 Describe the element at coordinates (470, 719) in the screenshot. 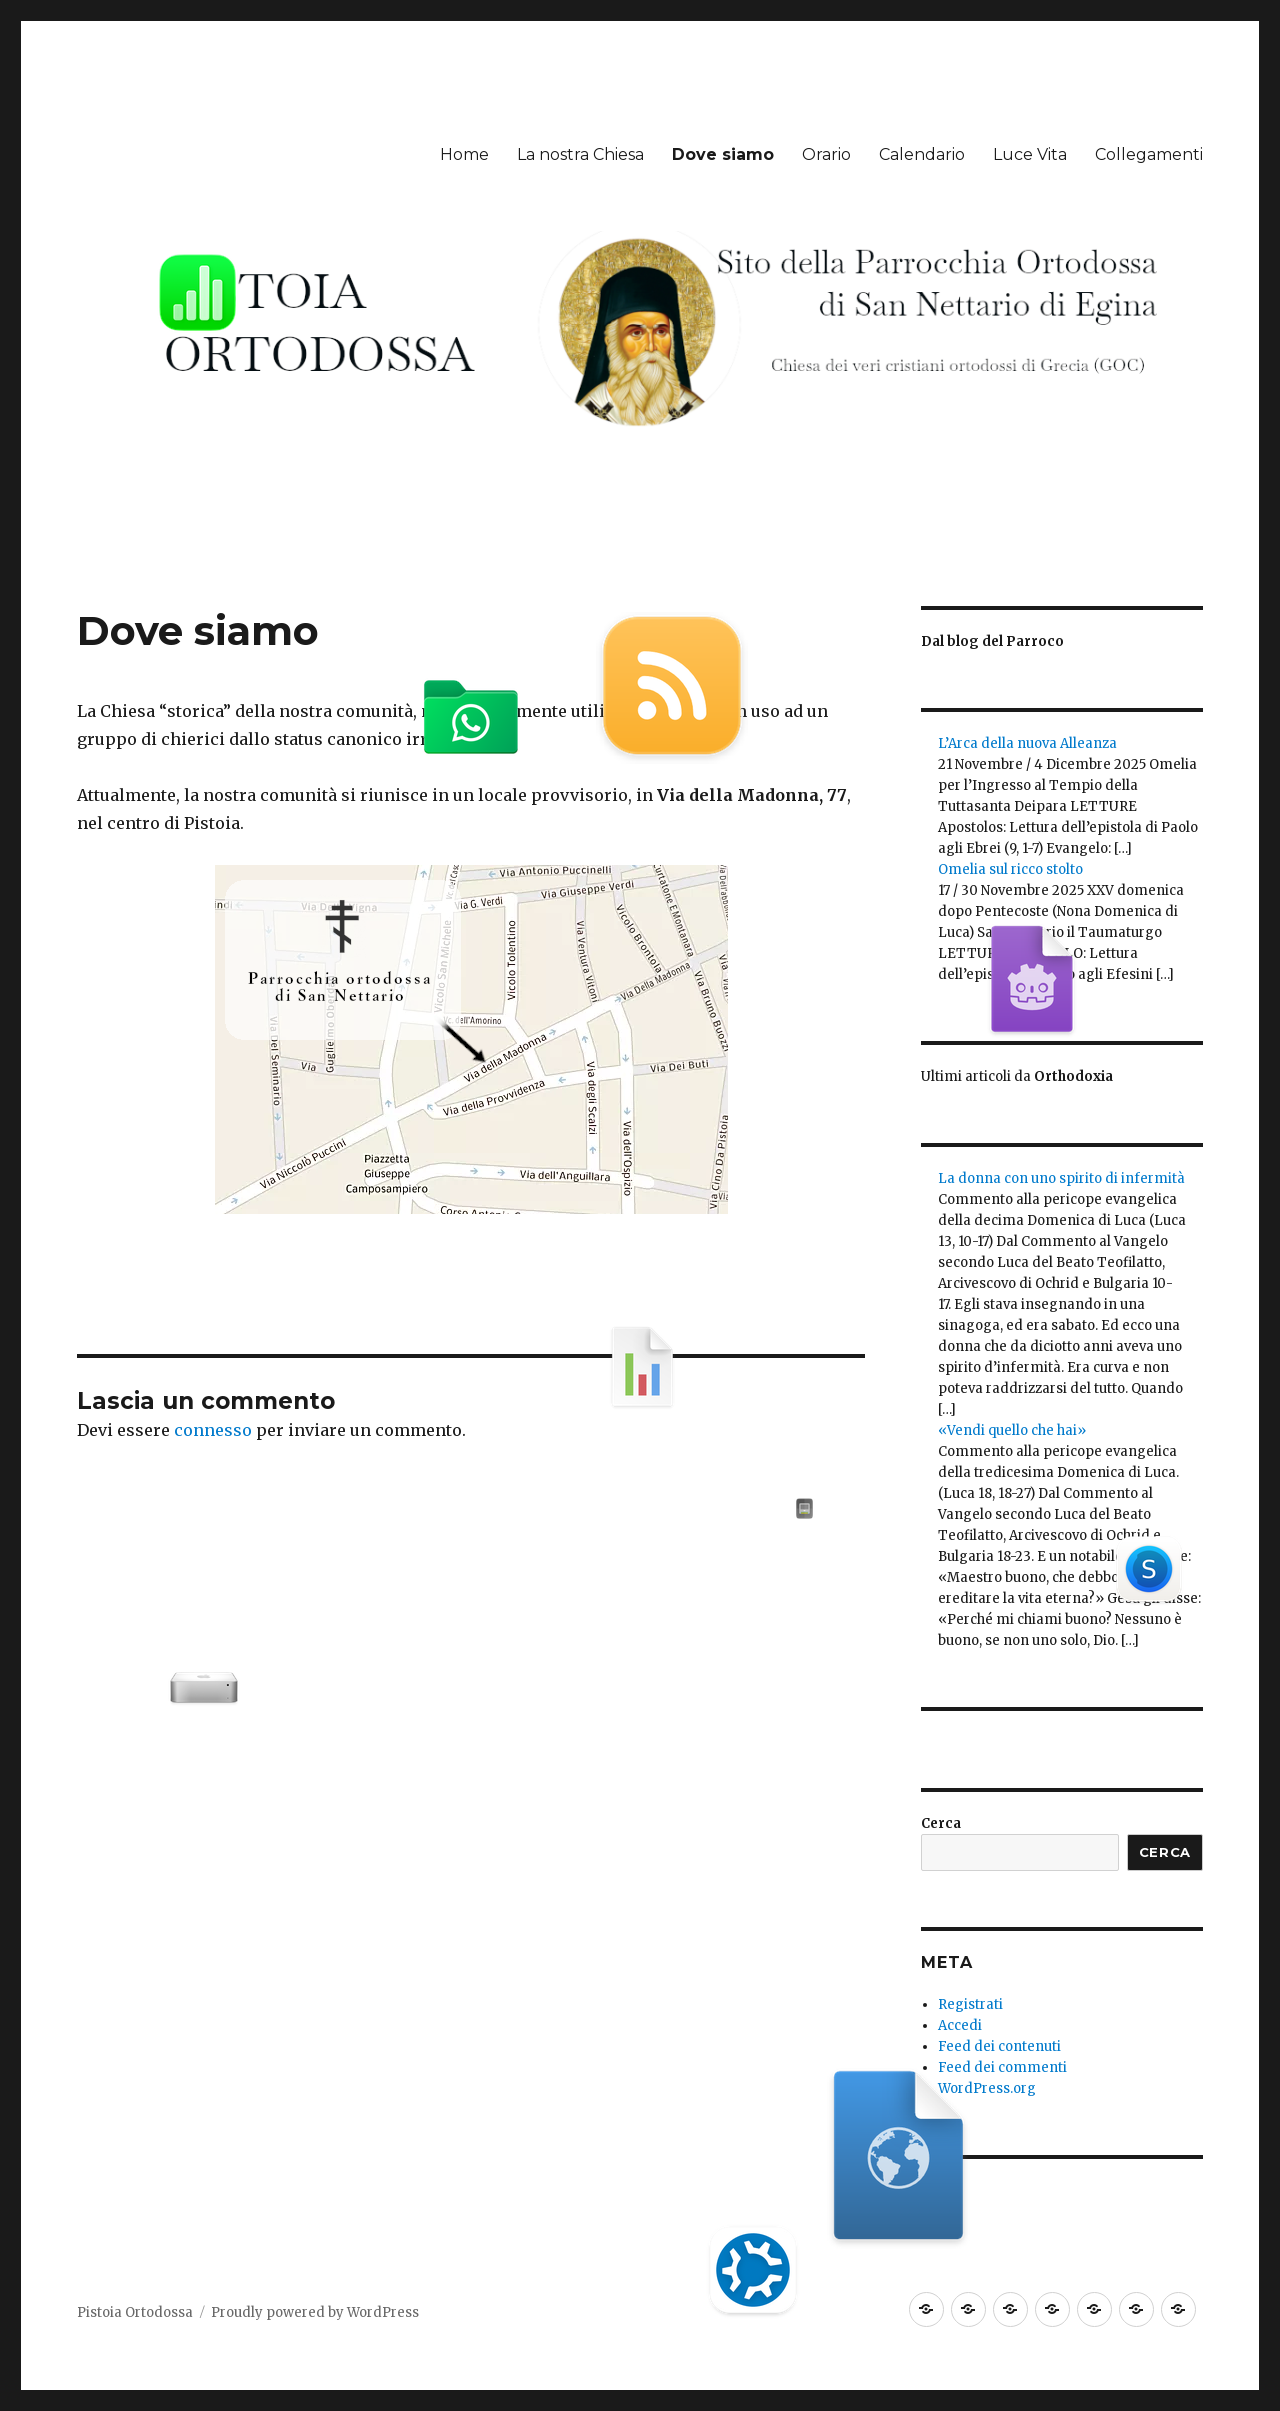

I see `open folder containing whatsapp files` at that location.